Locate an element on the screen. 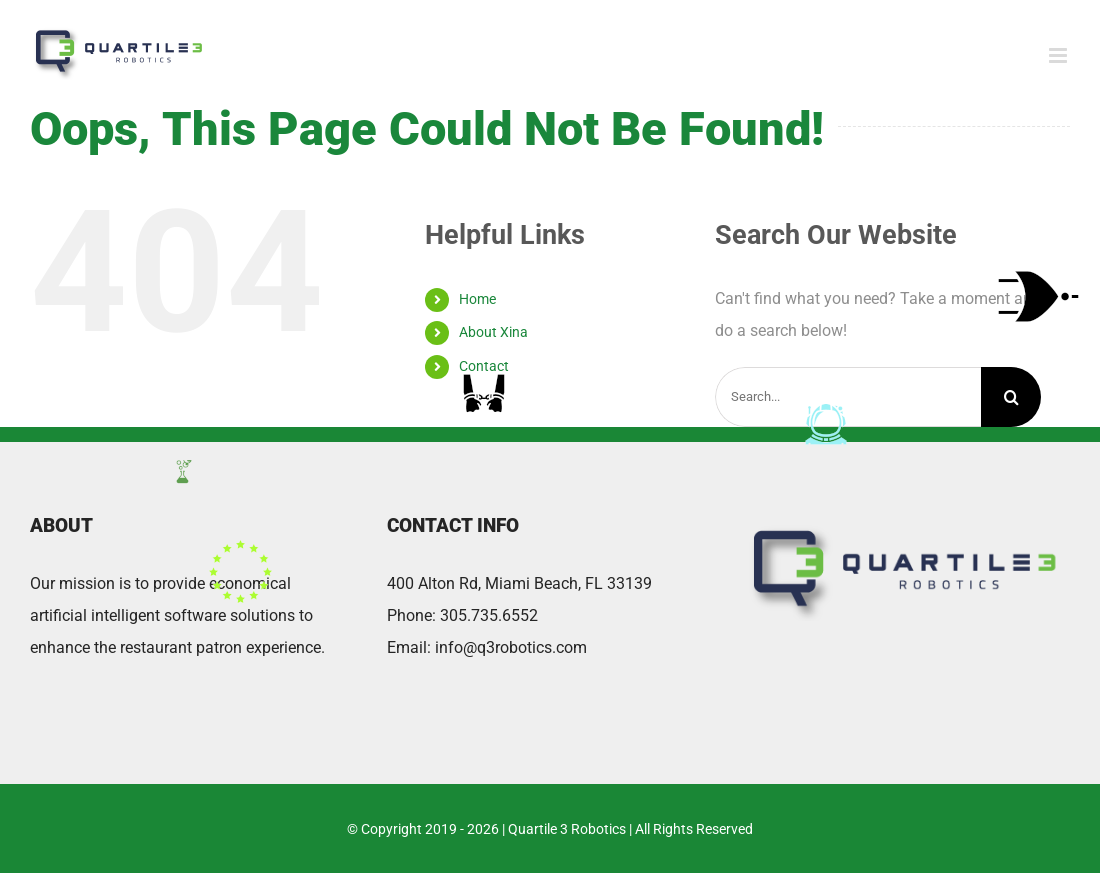 The image size is (1100, 873). access chemistry or science experiments is located at coordinates (182, 471).